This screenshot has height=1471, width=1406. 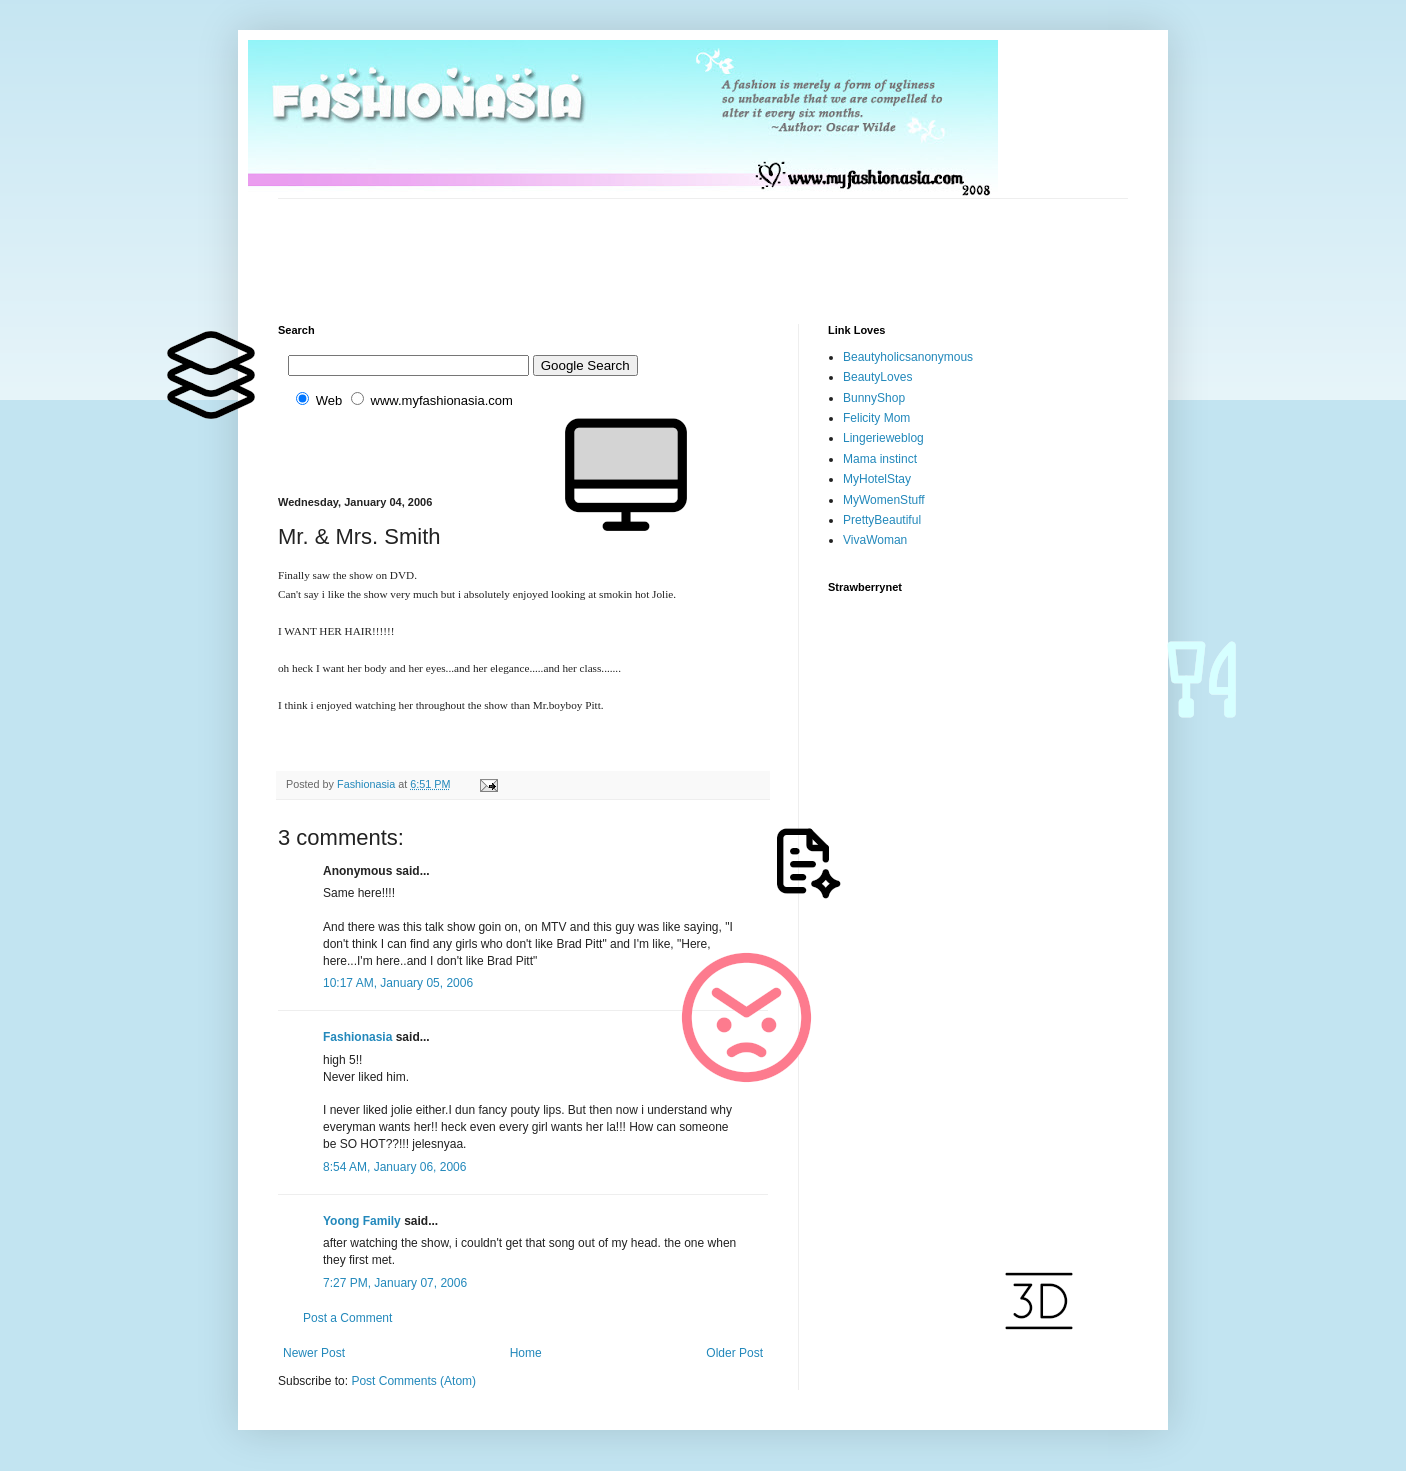 What do you see at coordinates (211, 375) in the screenshot?
I see `toggle layer visibility in an editor` at bounding box center [211, 375].